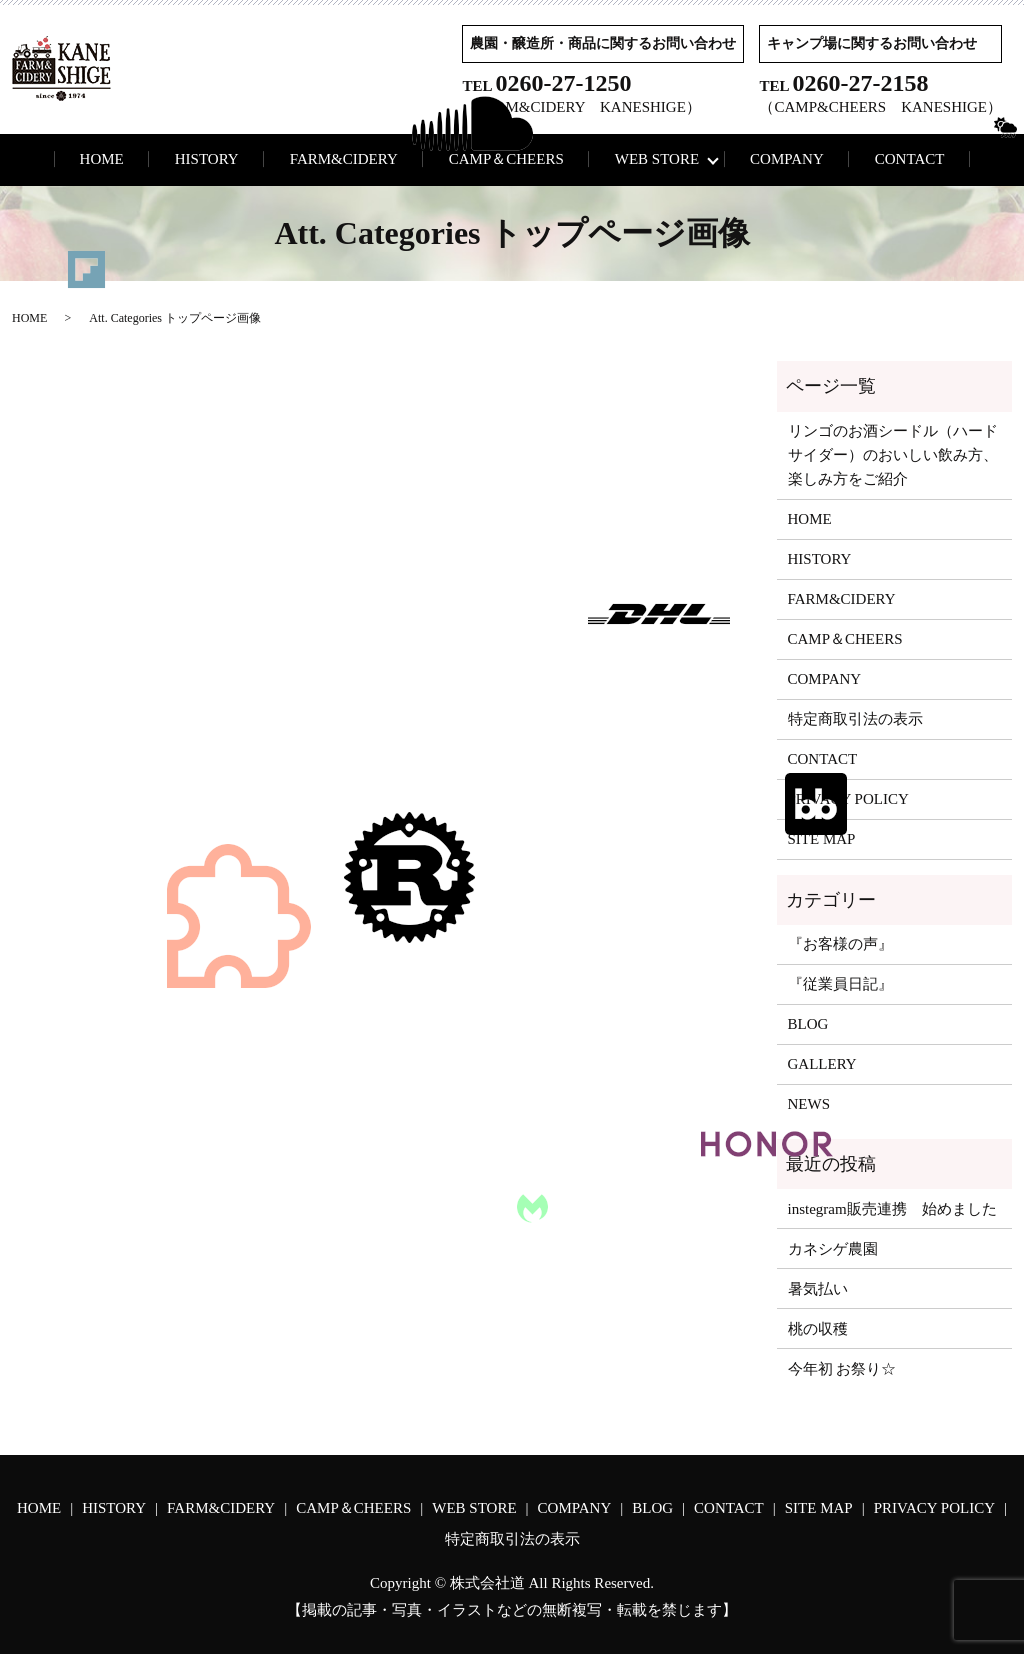 The width and height of the screenshot is (1024, 1654). I want to click on open soundcloud app, so click(472, 126).